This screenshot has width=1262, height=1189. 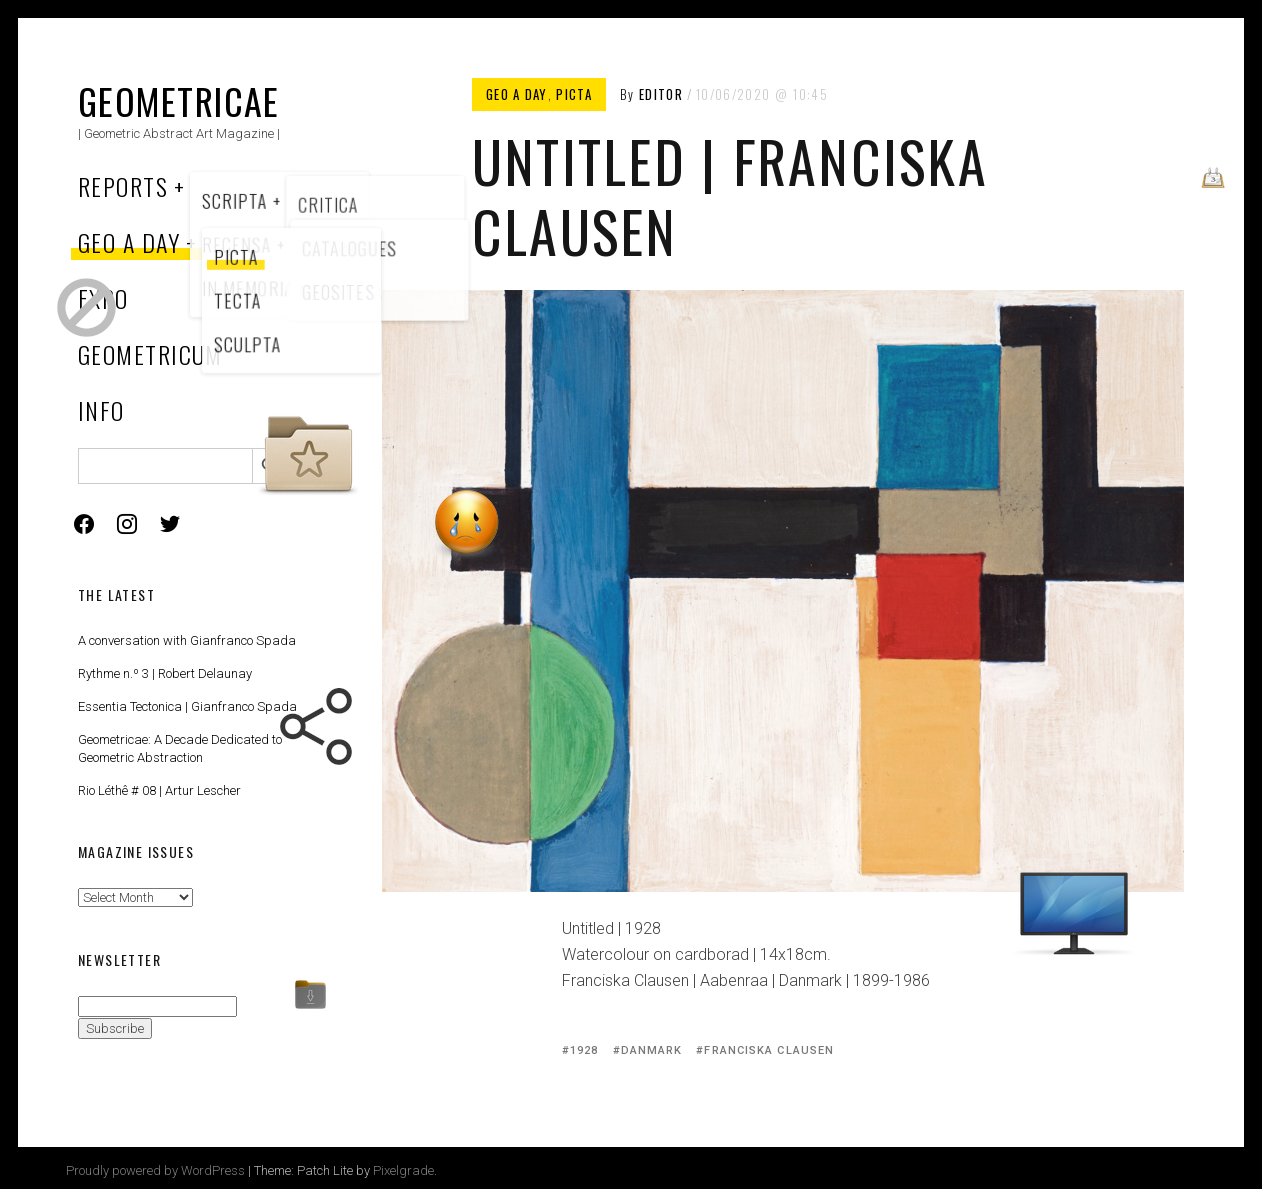 I want to click on indicates sadness or disappointment in a reaction, so click(x=467, y=525).